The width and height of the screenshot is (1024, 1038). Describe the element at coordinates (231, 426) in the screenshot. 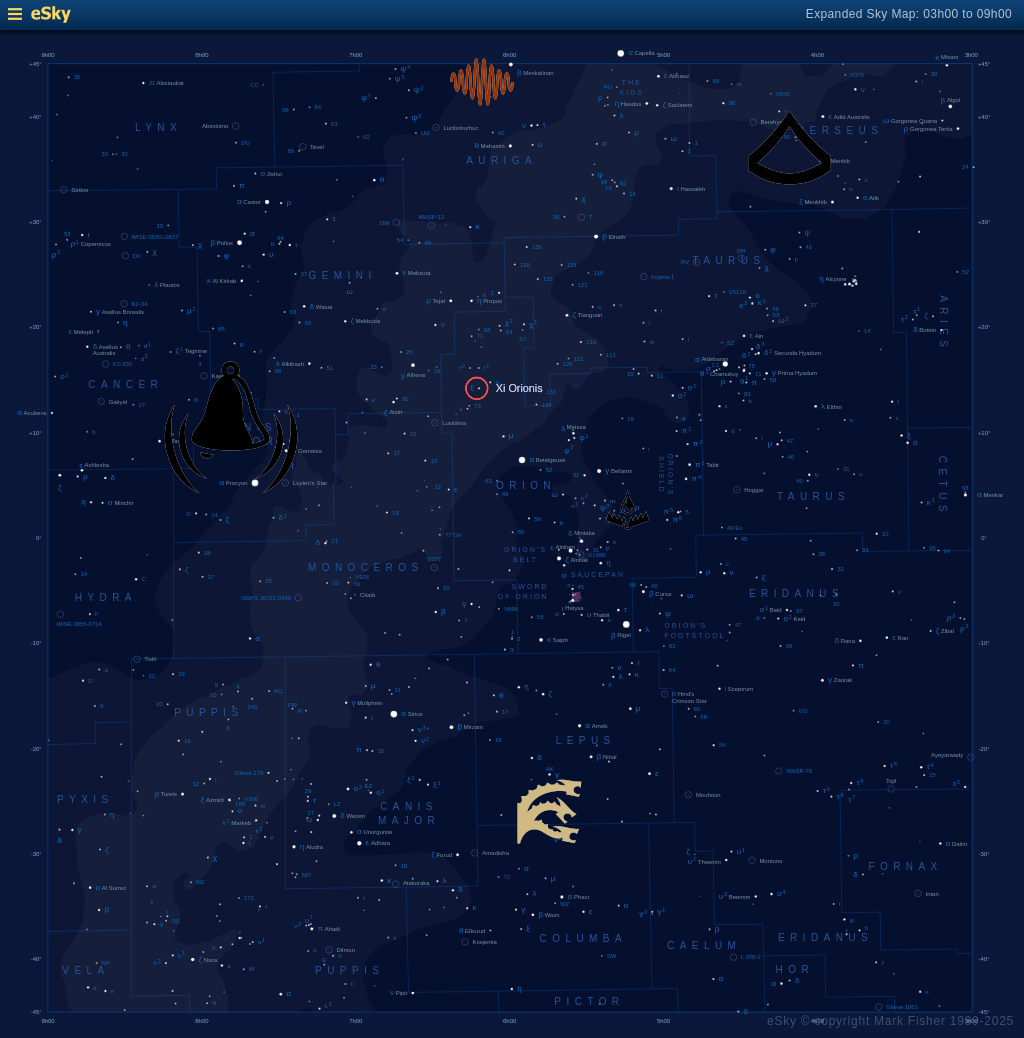

I see `indicates new notifications or alerts` at that location.